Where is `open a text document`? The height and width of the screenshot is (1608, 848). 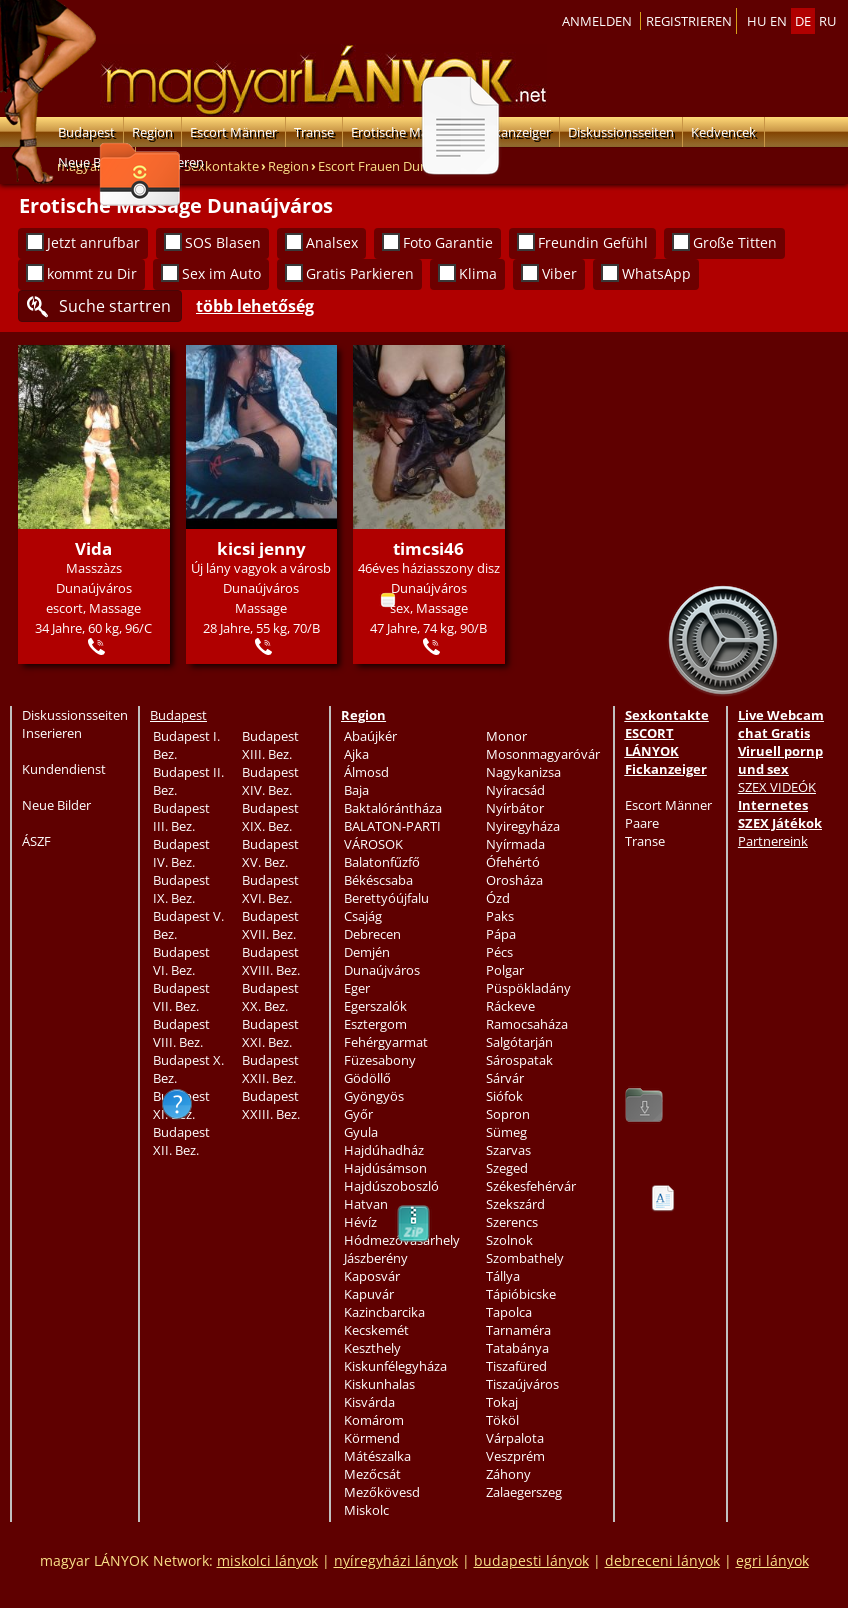
open a text document is located at coordinates (663, 1198).